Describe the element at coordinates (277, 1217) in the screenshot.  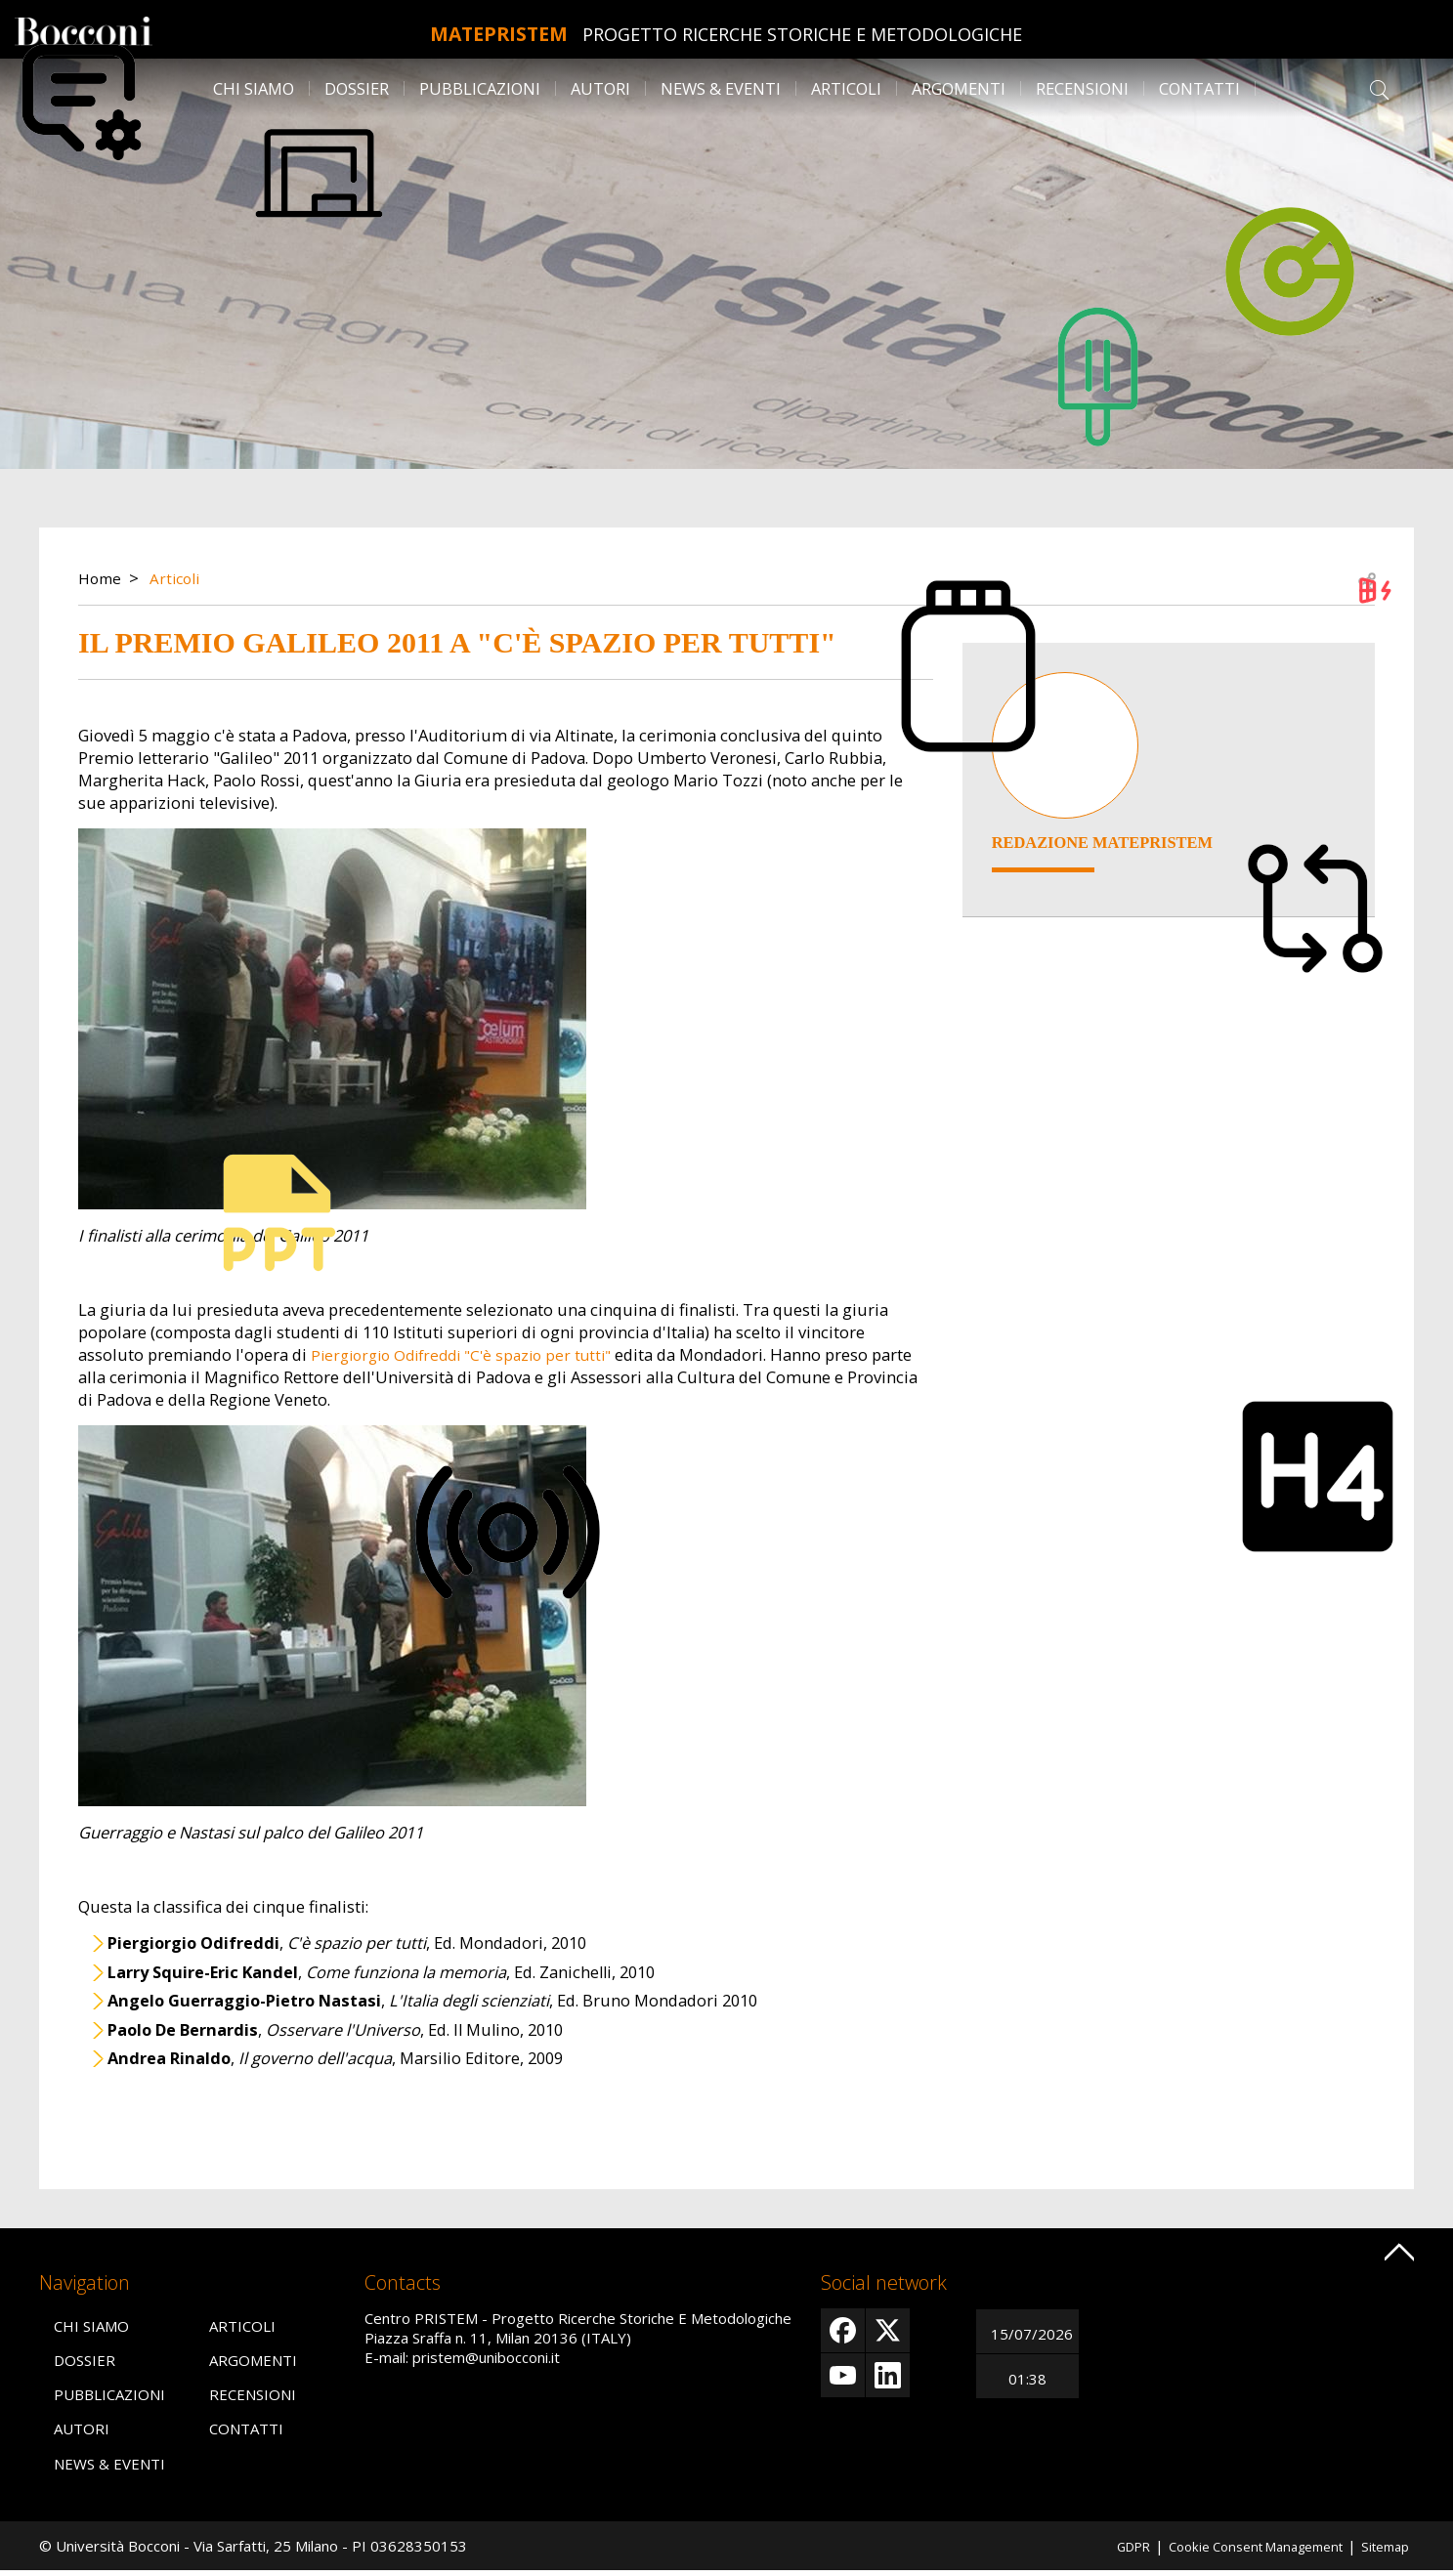
I see `open a PowerPoint presentation file` at that location.